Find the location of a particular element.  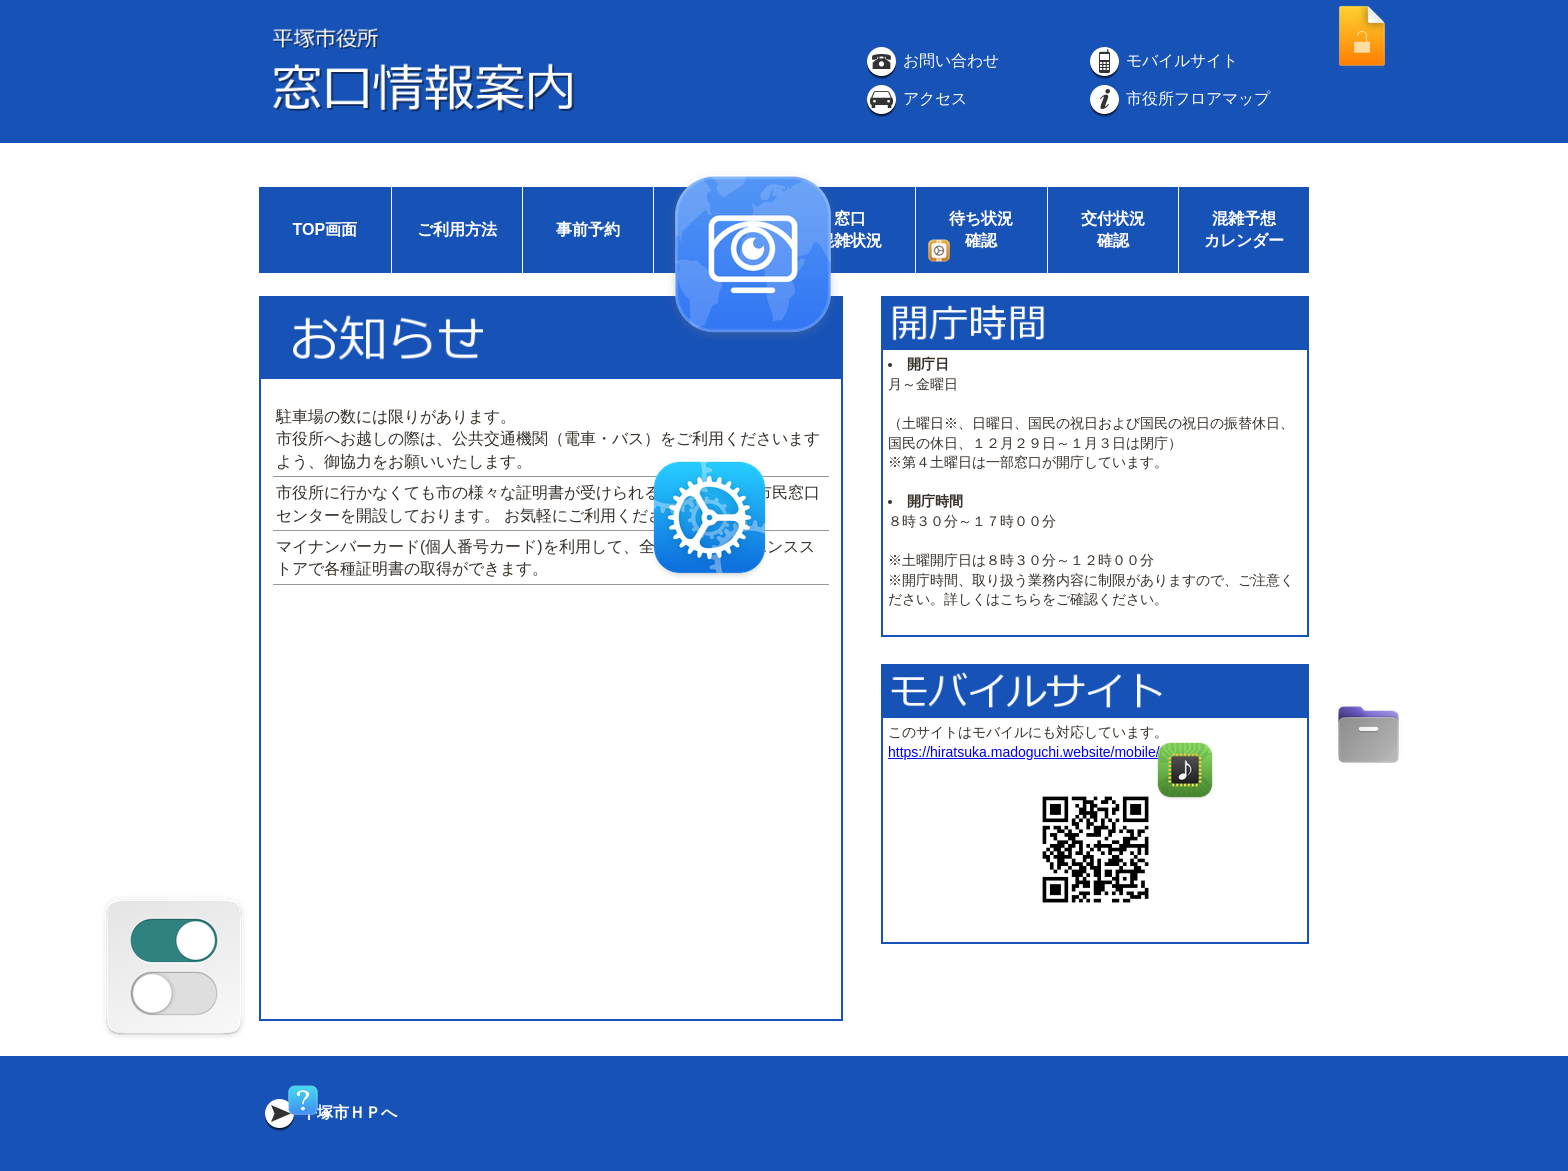

indicates a help or information dialog is located at coordinates (303, 1101).